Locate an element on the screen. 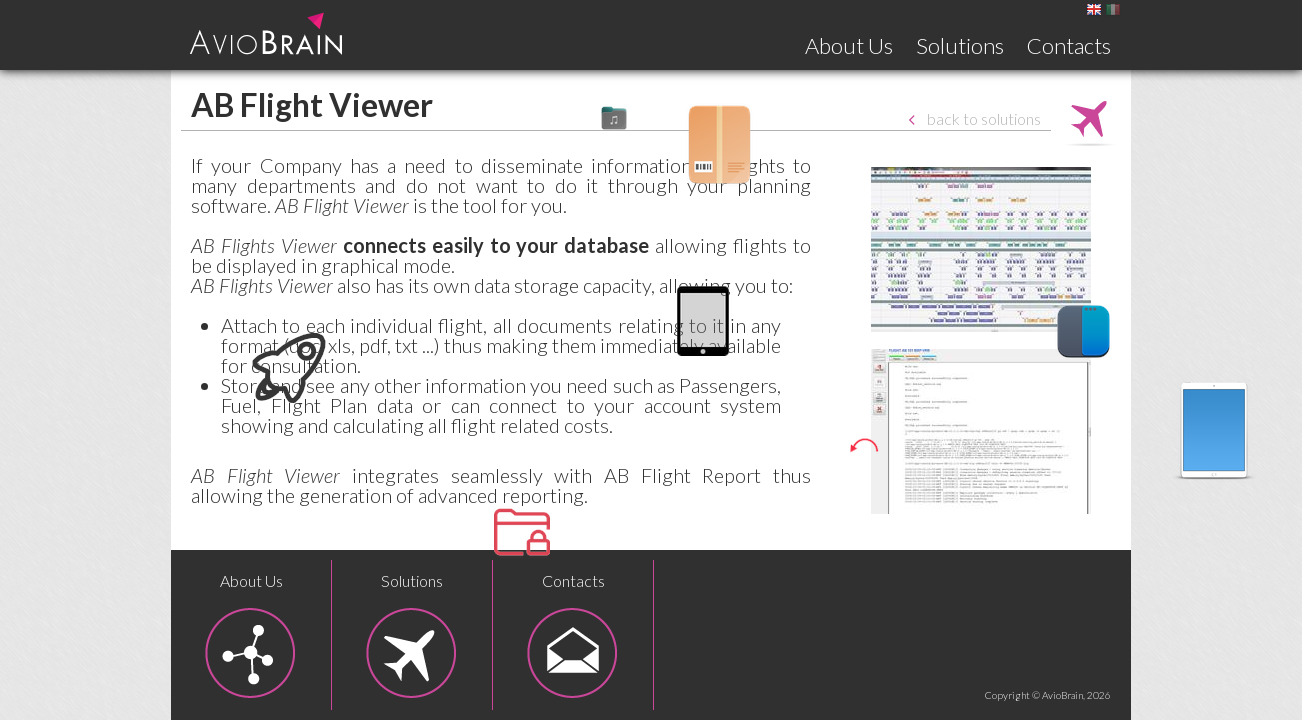 This screenshot has height=720, width=1302. open your music folder is located at coordinates (614, 118).